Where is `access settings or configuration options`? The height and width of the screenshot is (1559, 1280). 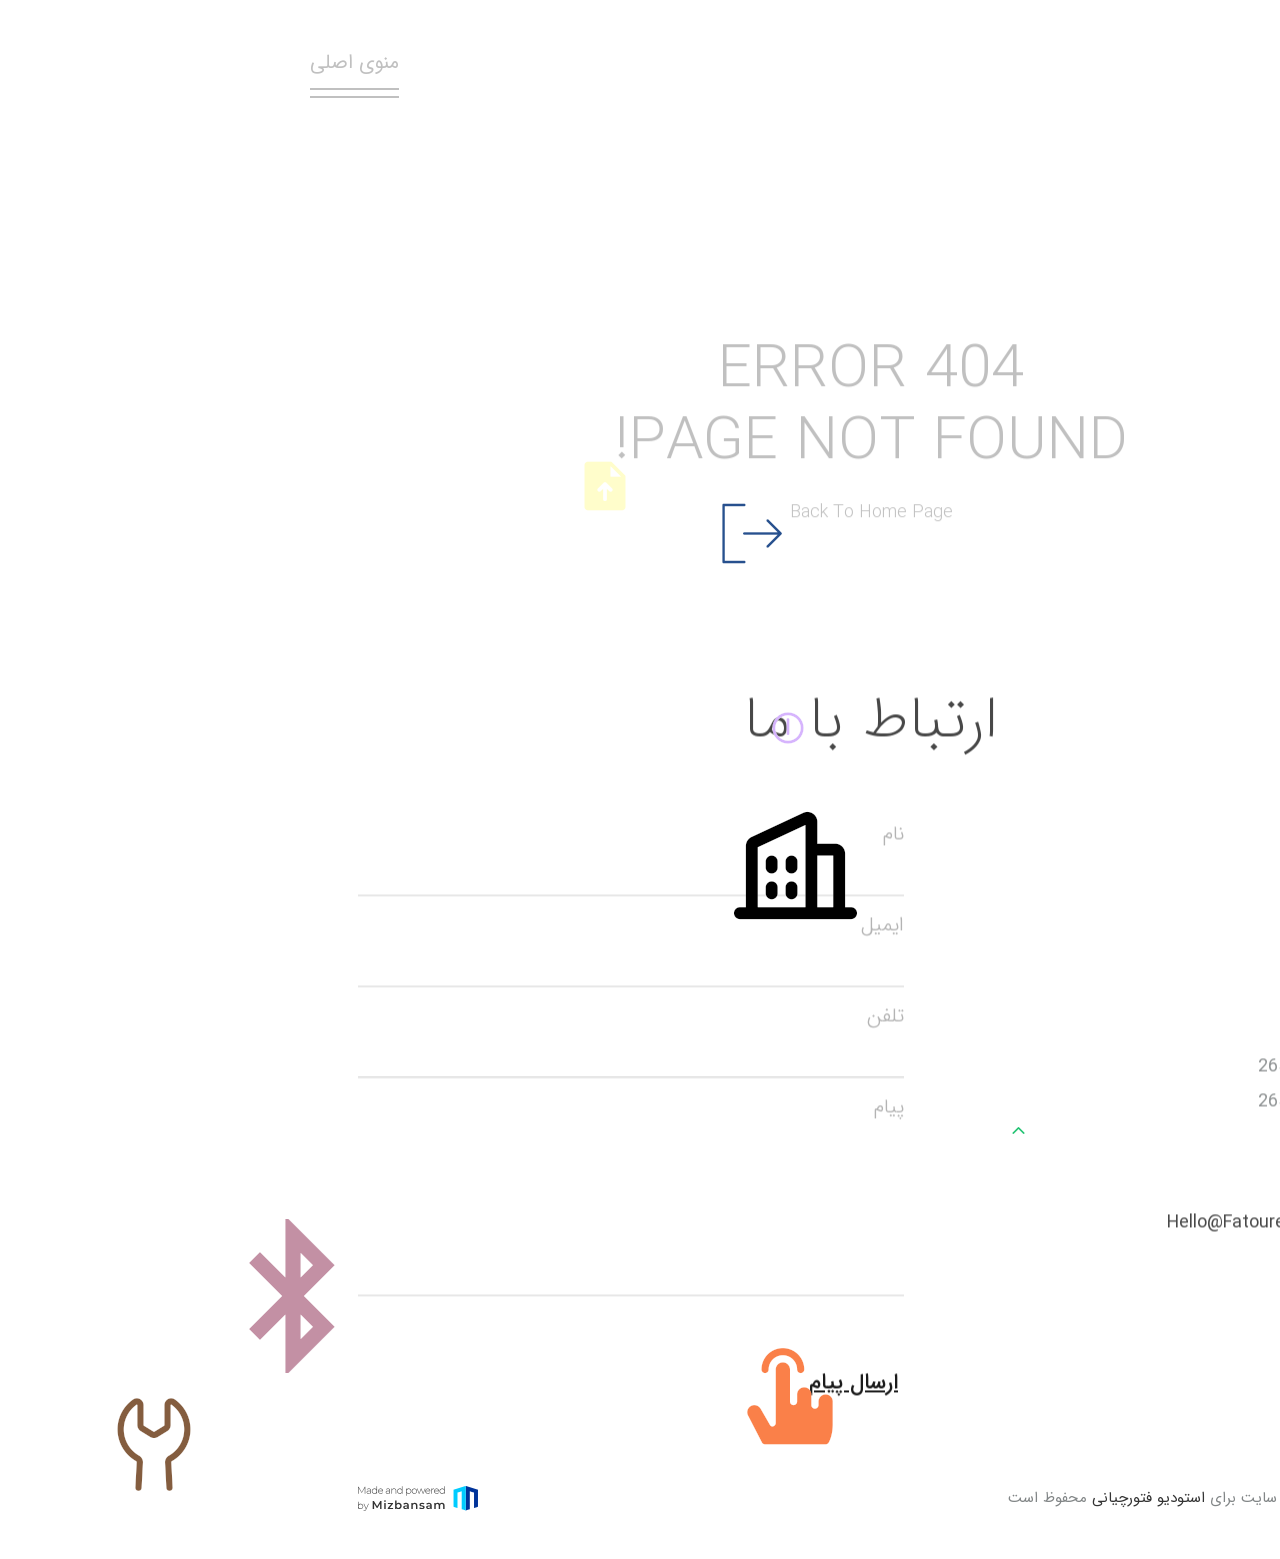 access settings or configuration options is located at coordinates (154, 1445).